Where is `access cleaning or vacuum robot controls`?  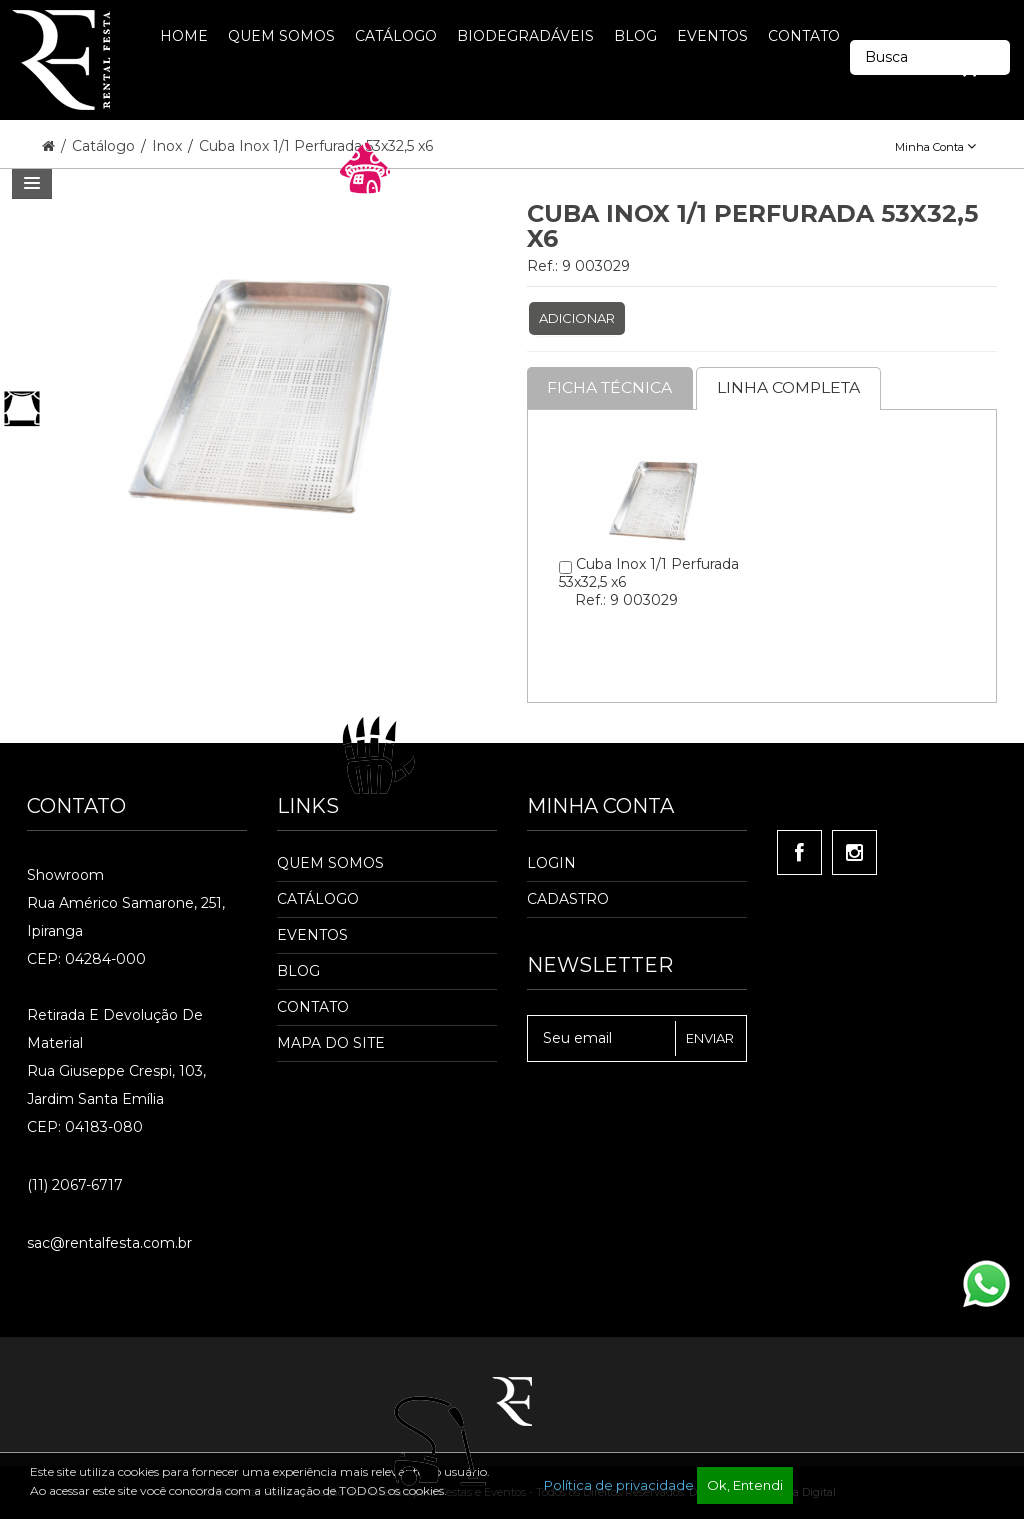 access cleaning or vacuum robot controls is located at coordinates (440, 1441).